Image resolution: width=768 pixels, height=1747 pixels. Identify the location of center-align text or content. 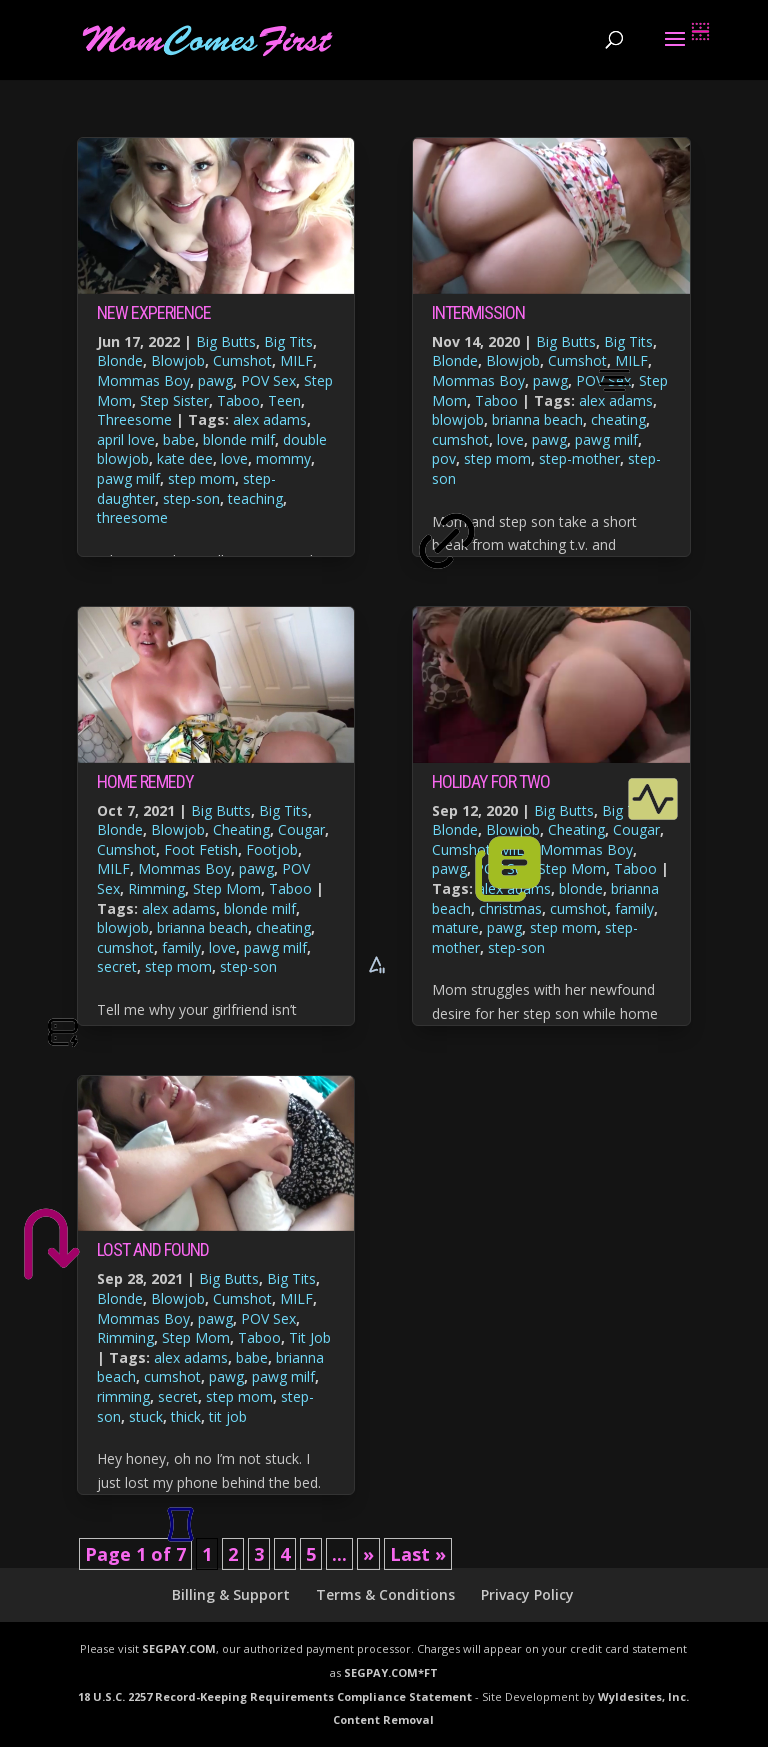
(614, 380).